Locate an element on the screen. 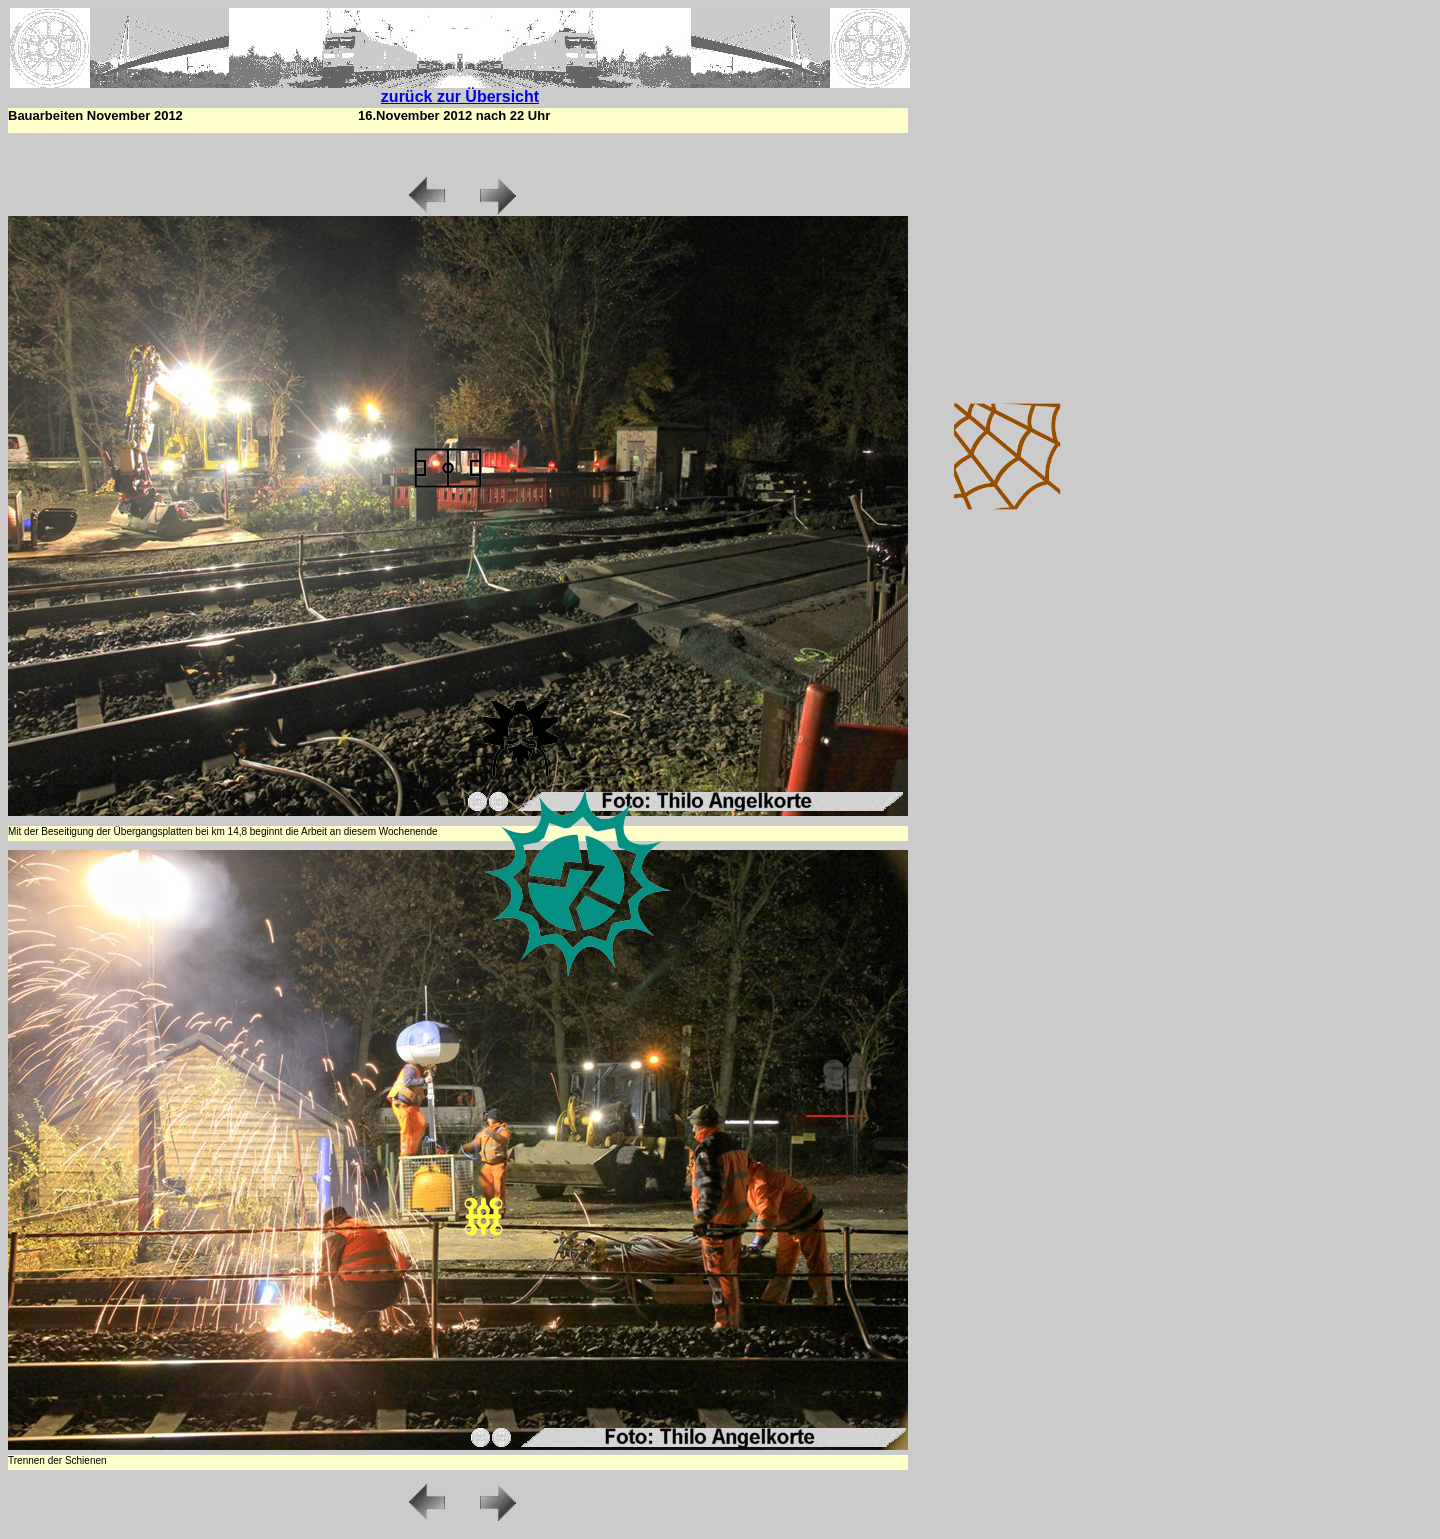 This screenshot has width=1440, height=1539. view soccer field or pitch layout is located at coordinates (448, 468).